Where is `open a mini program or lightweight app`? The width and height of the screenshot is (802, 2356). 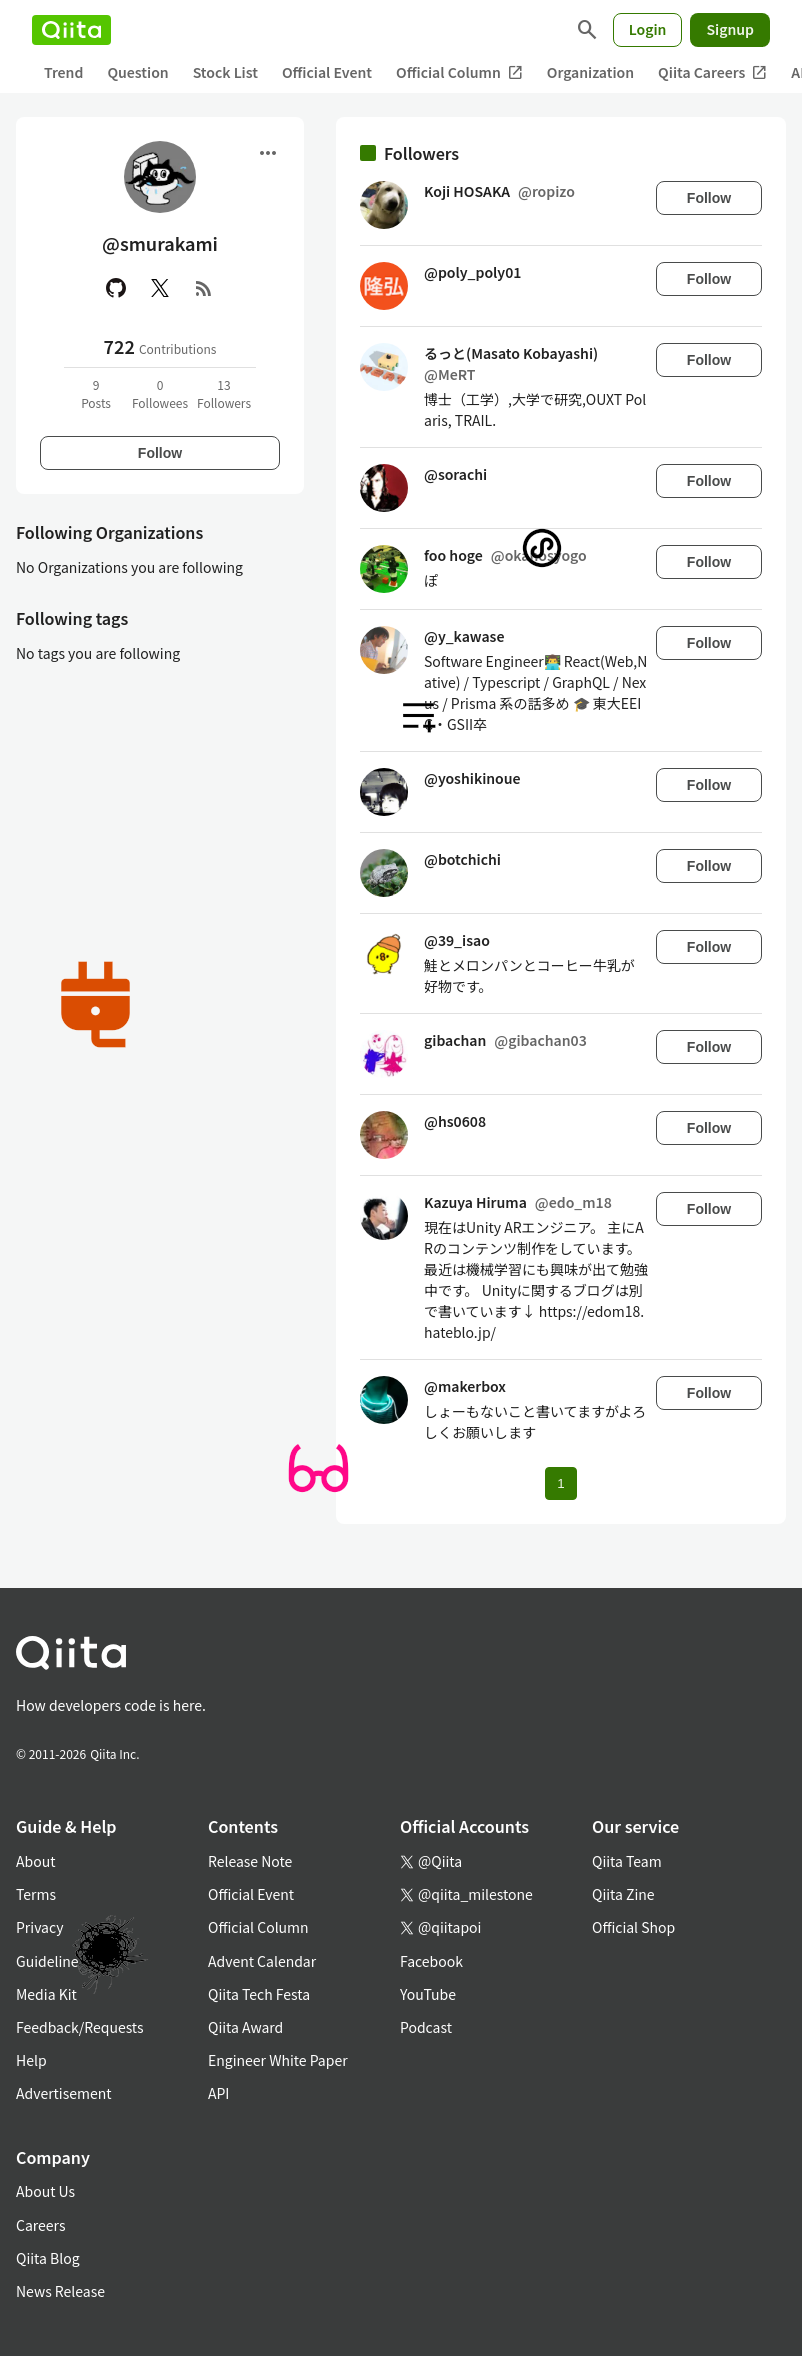 open a mini program or lightweight app is located at coordinates (542, 548).